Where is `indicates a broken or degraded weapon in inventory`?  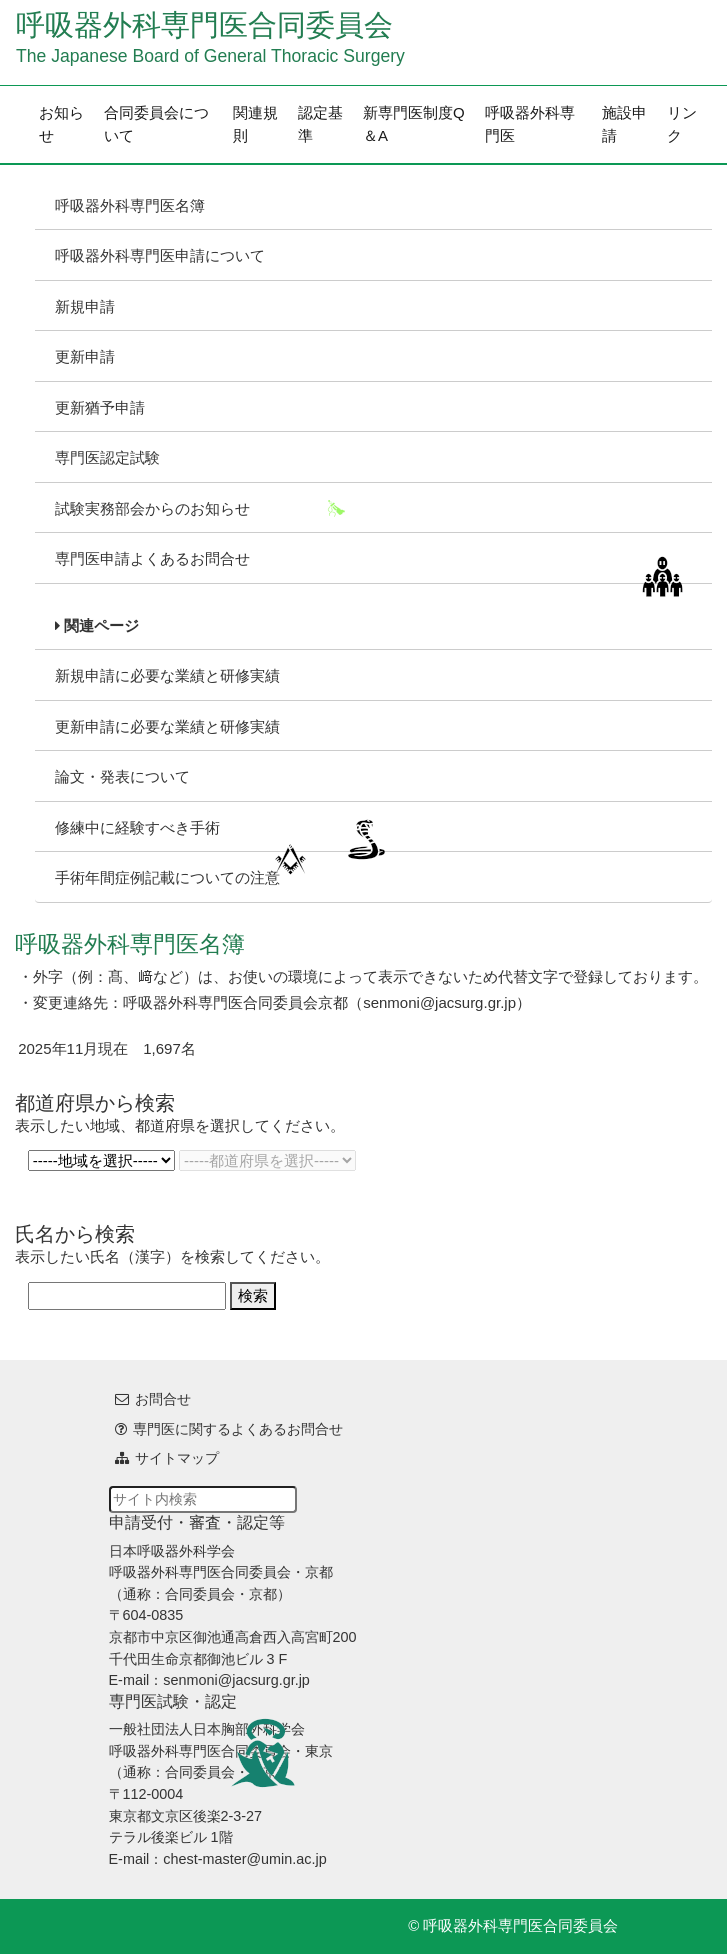 indicates a broken or degraded weapon in inventory is located at coordinates (336, 508).